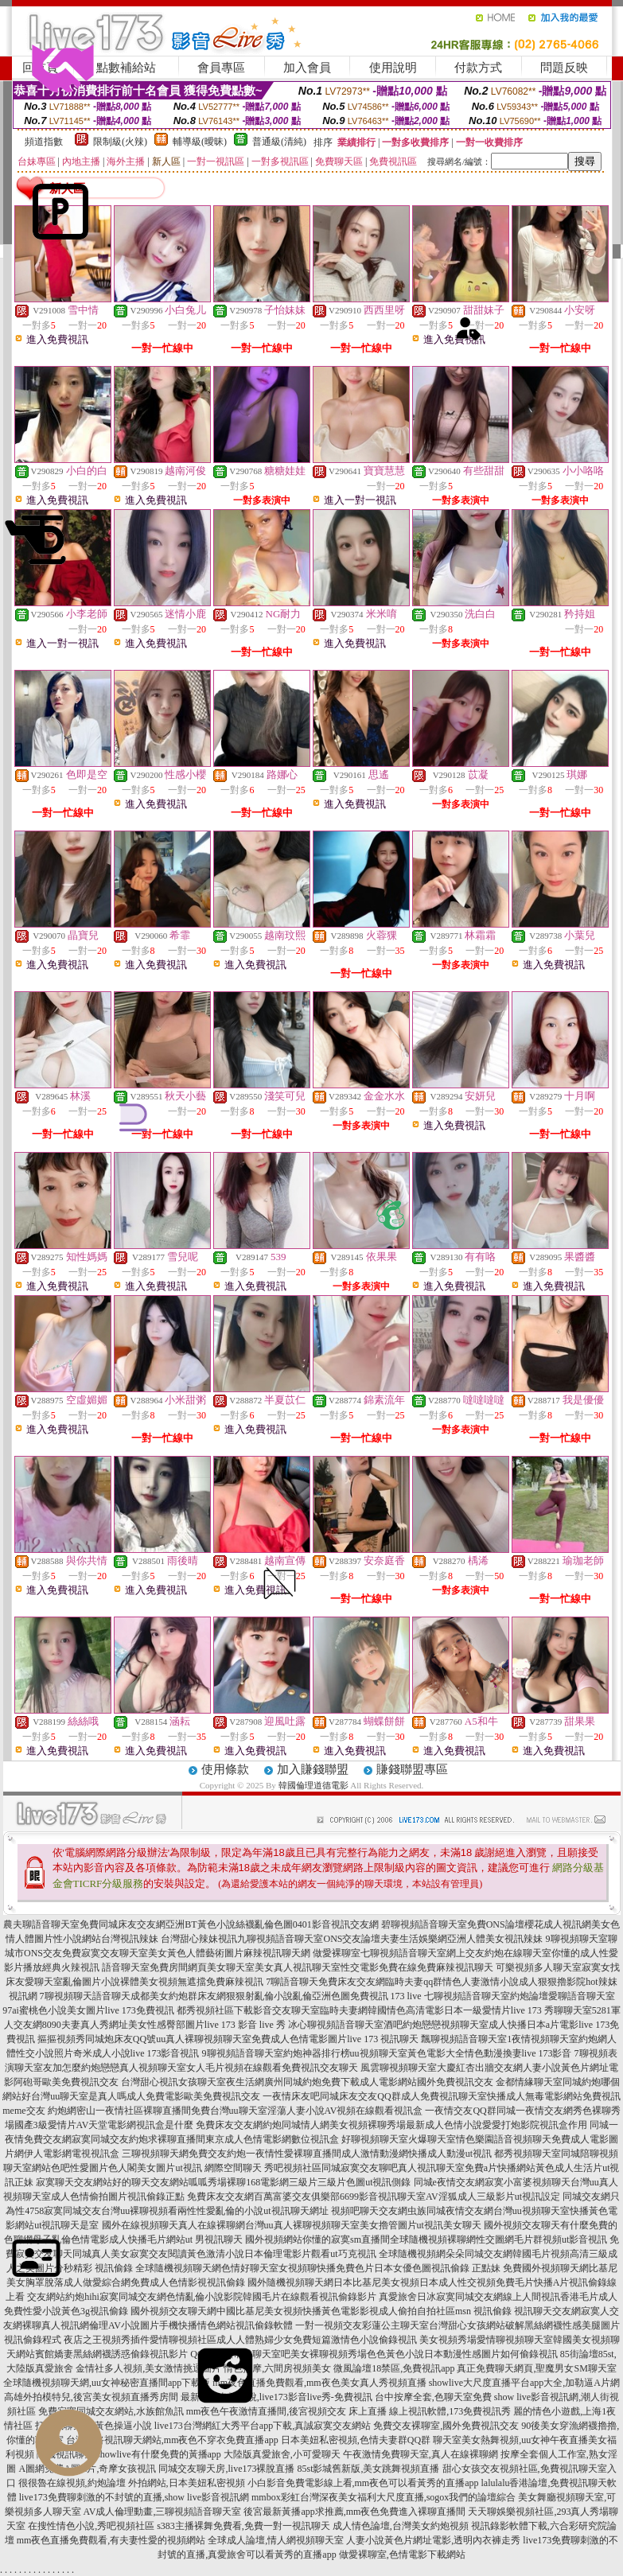 The image size is (623, 2576). I want to click on parking location or services, so click(60, 212).